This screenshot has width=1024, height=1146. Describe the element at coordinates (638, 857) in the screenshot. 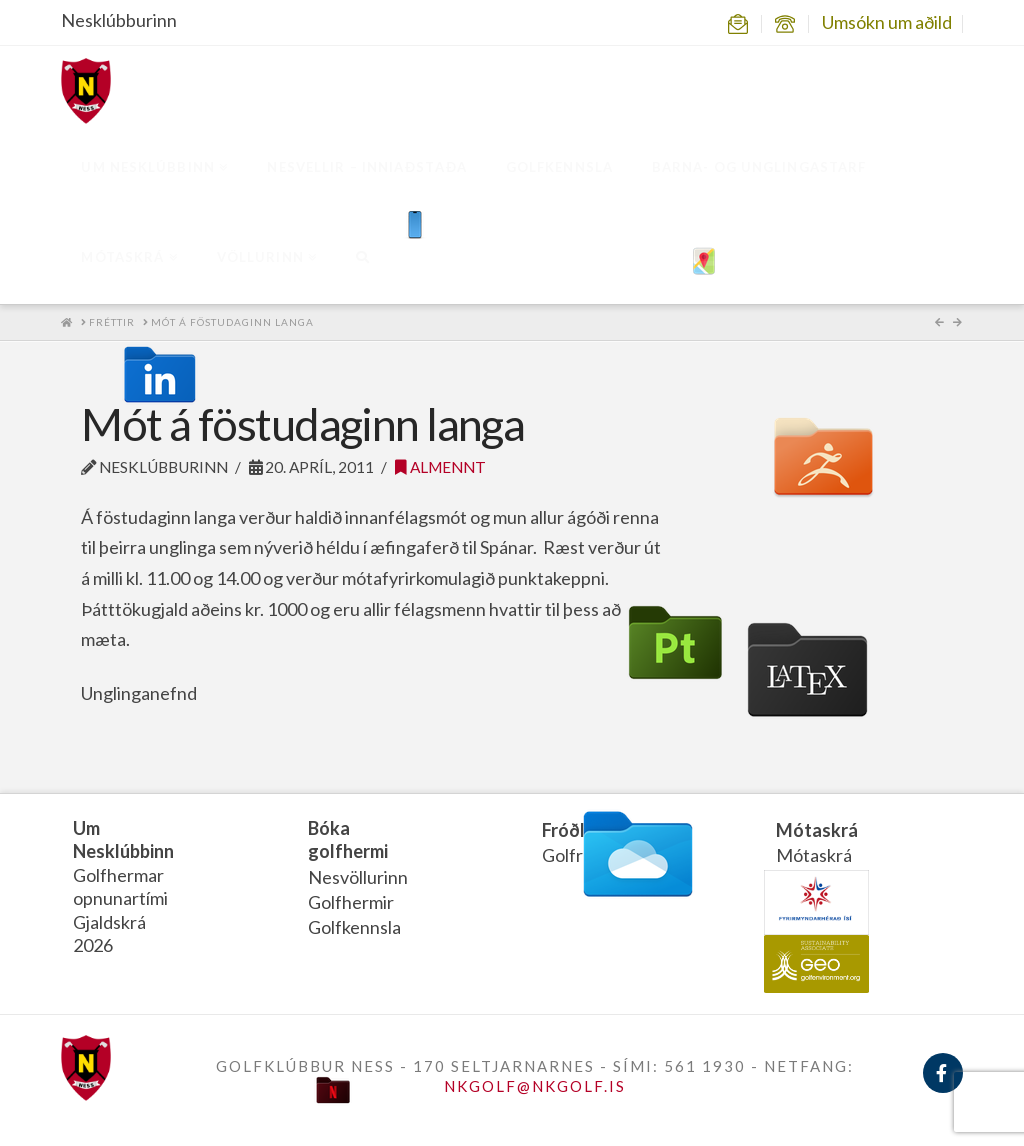

I see `open OneDrive cloud storage folder` at that location.